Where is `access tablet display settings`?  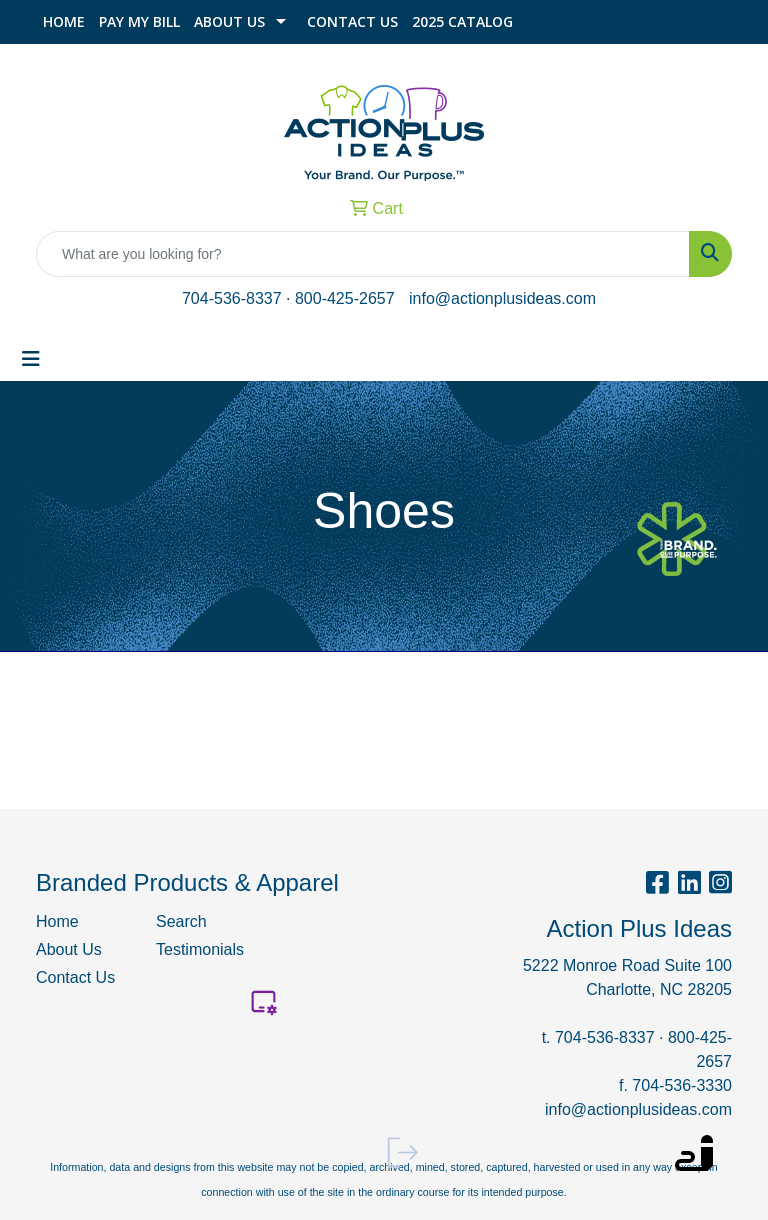
access tablet display settings is located at coordinates (263, 1001).